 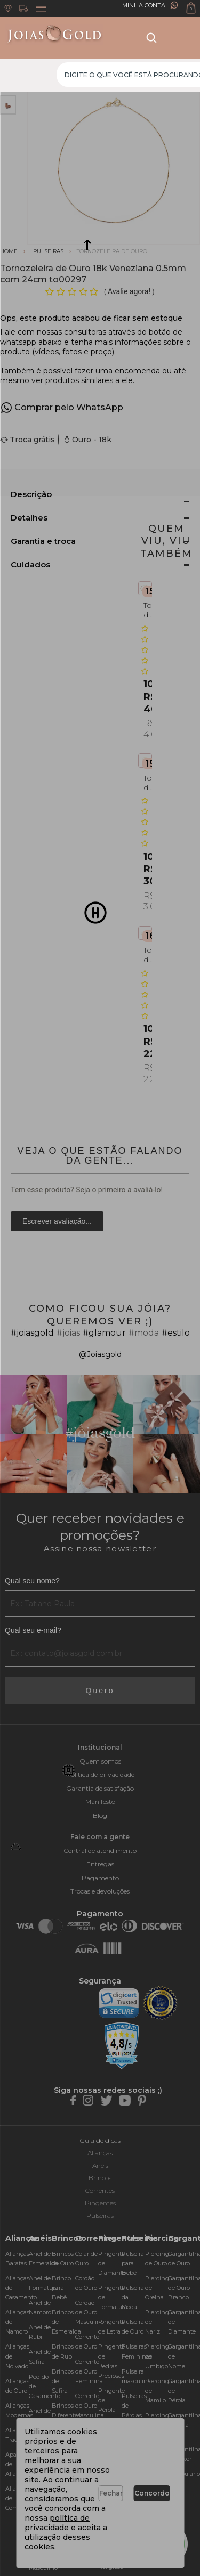 What do you see at coordinates (68, 1770) in the screenshot?
I see `view device memory or RAM usage` at bounding box center [68, 1770].